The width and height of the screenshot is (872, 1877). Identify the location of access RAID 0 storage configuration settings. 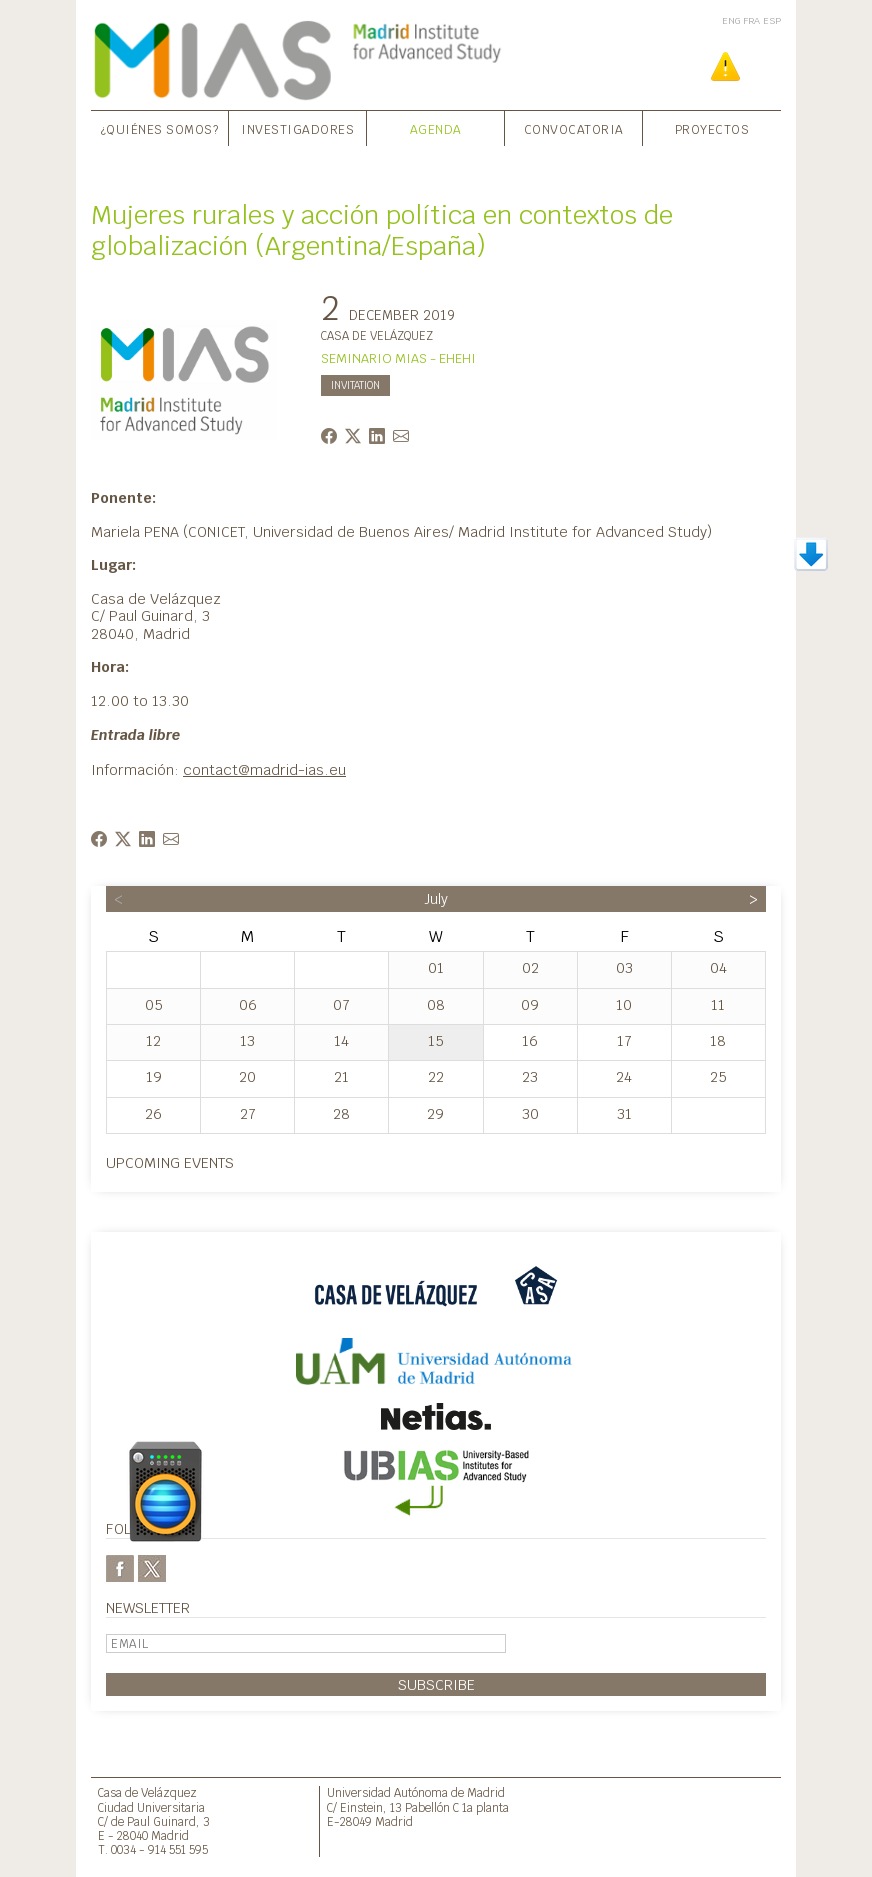
(165, 1491).